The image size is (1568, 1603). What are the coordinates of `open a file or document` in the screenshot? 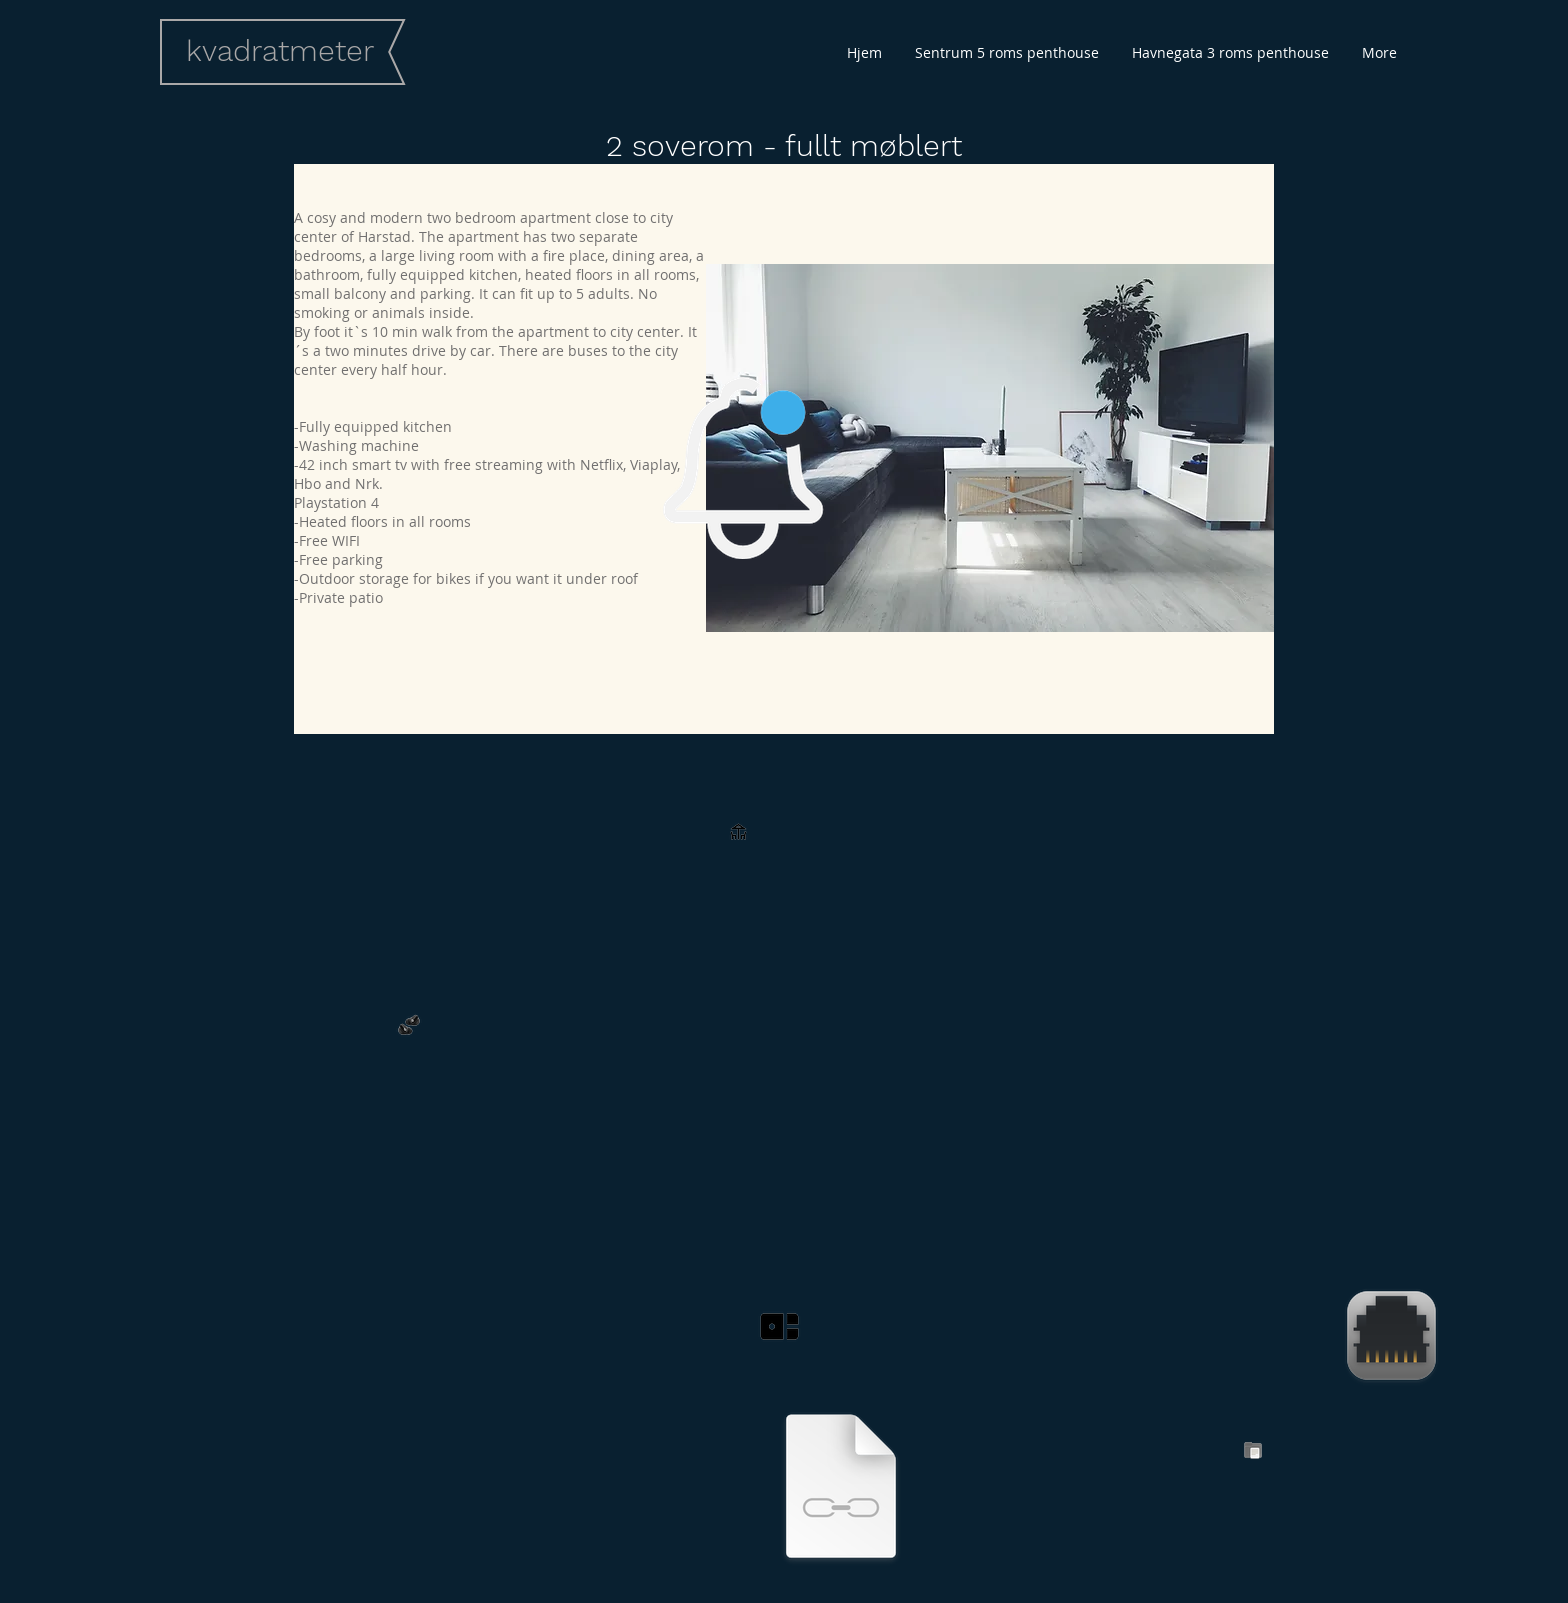 It's located at (1253, 1450).